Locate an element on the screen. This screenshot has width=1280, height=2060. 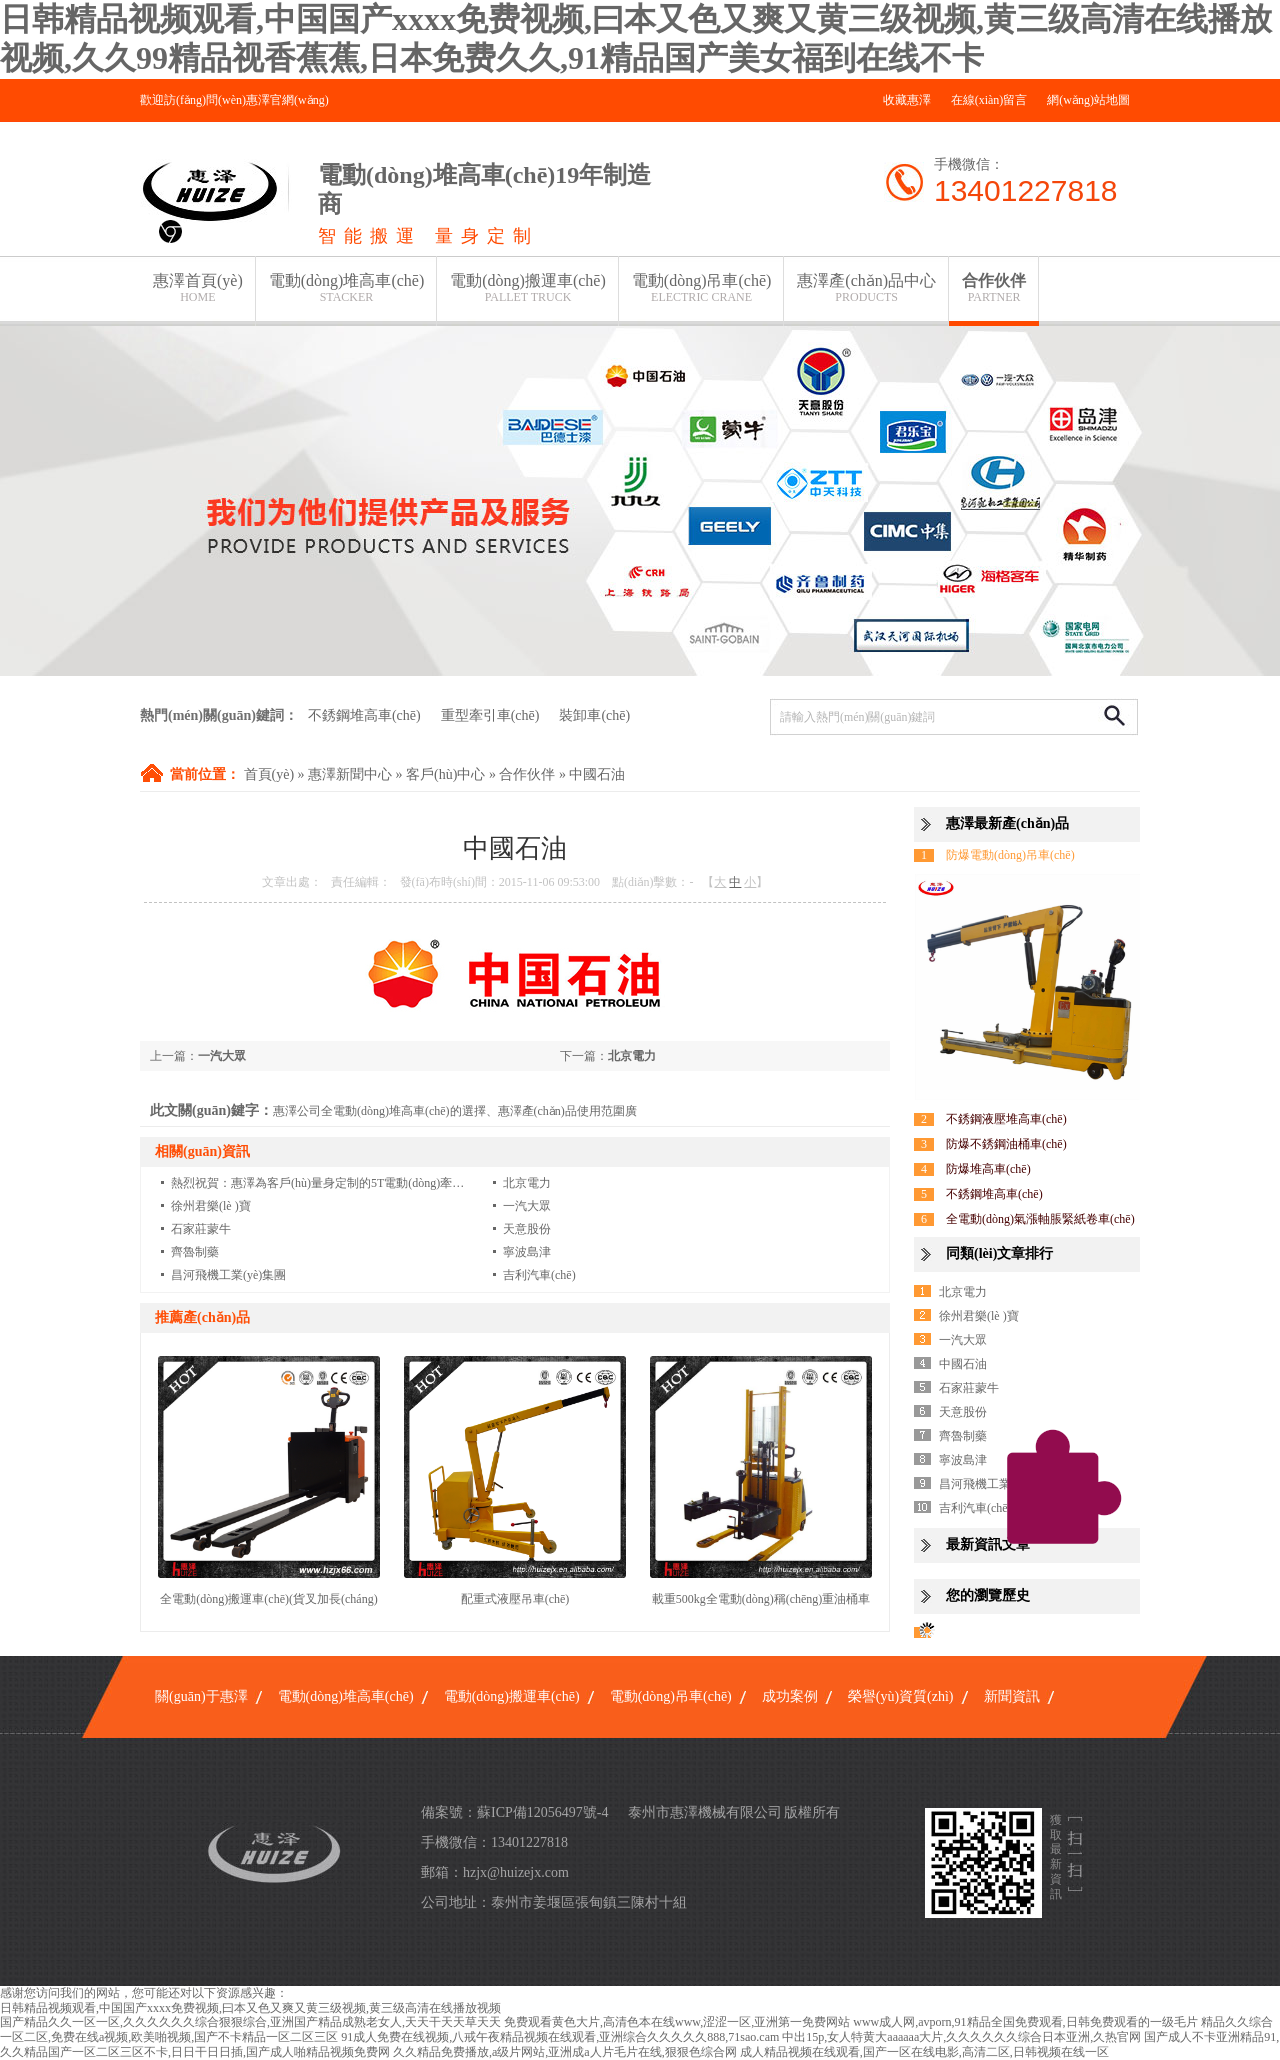
access plugins or extensions is located at coordinates (1058, 1492).